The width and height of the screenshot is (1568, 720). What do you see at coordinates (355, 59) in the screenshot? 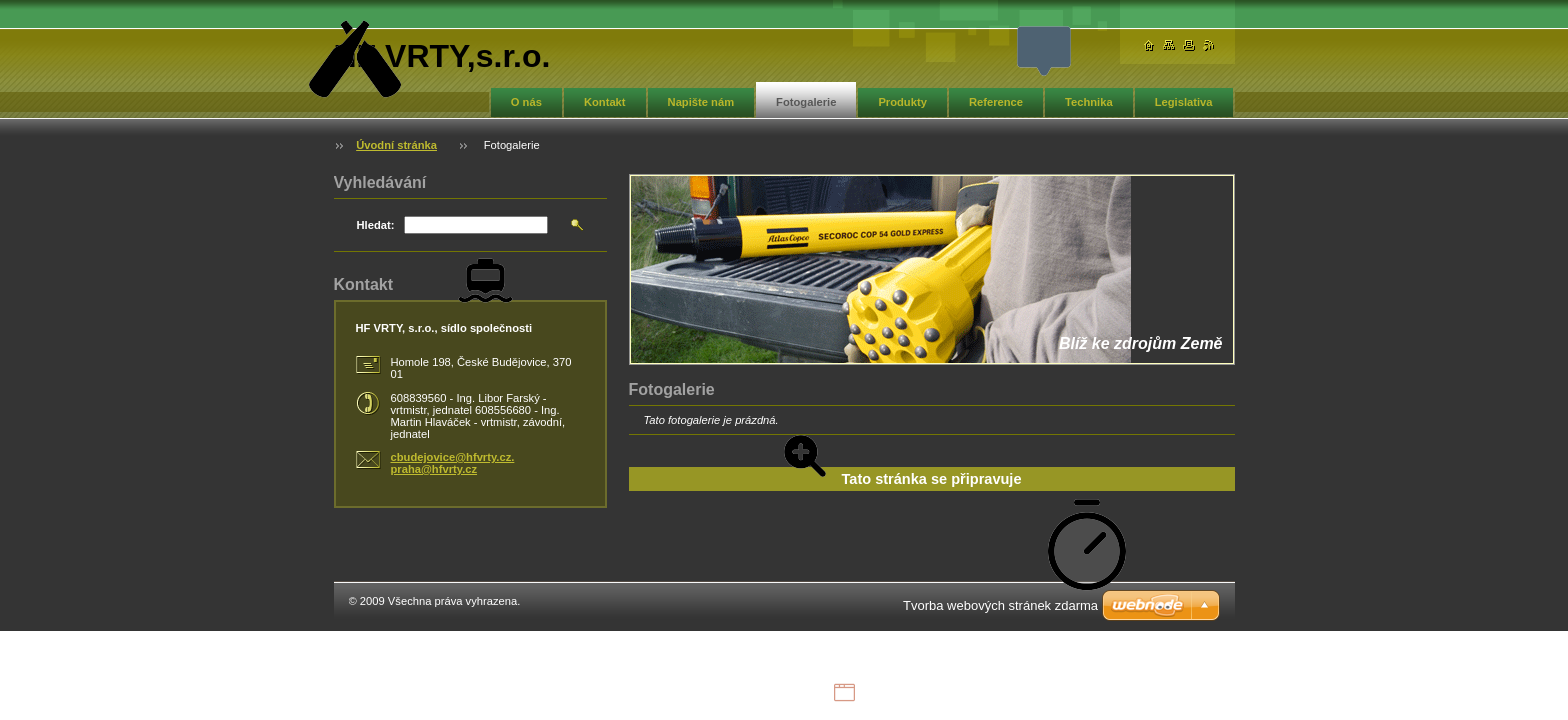
I see `open the Untappd app` at bounding box center [355, 59].